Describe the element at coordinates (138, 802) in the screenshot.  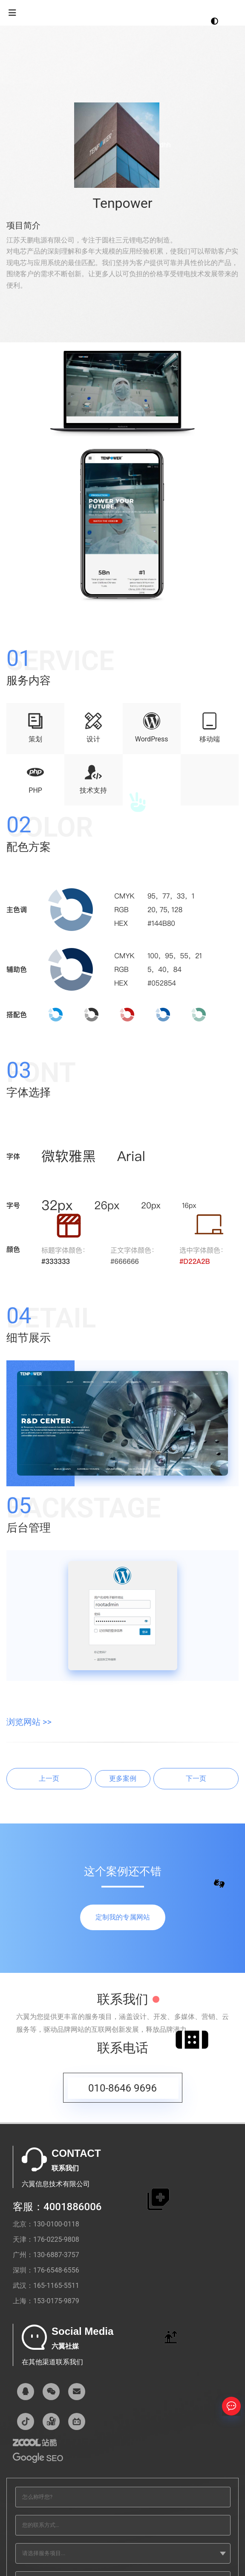
I see `peace sign or victory gesture emoji` at that location.